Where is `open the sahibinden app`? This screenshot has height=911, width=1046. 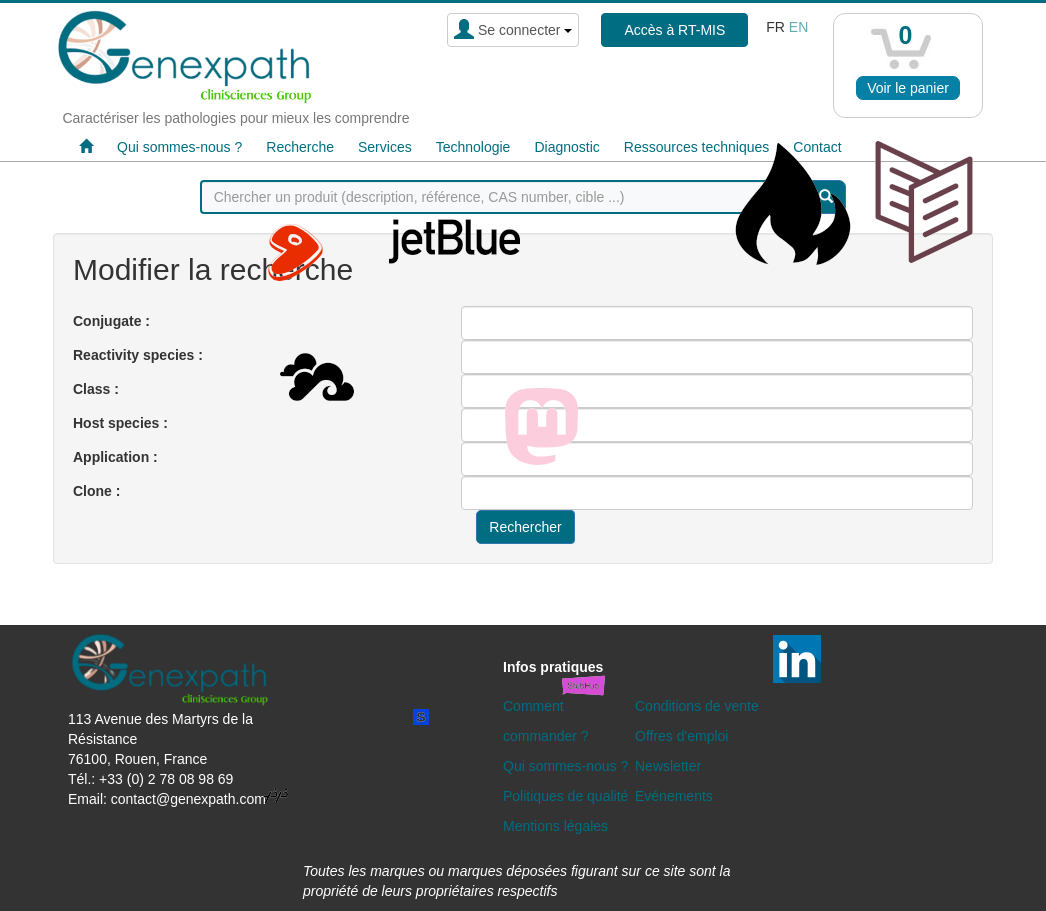
open the sahibinden app is located at coordinates (421, 717).